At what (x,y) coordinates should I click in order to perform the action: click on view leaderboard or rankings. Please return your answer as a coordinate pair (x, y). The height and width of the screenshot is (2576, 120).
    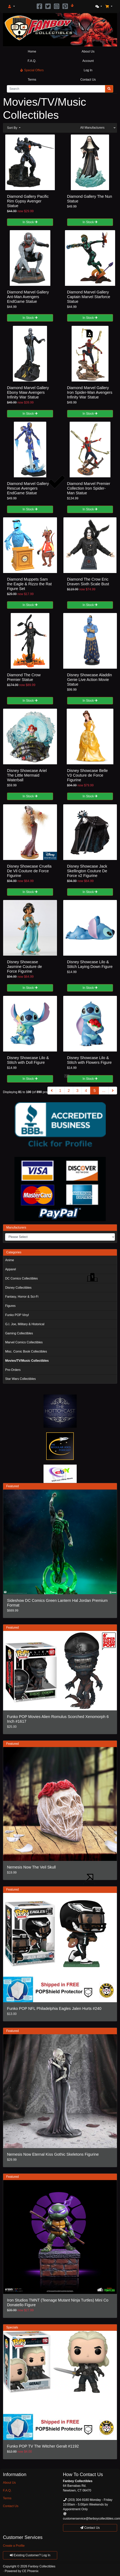
    Looking at the image, I should click on (92, 1277).